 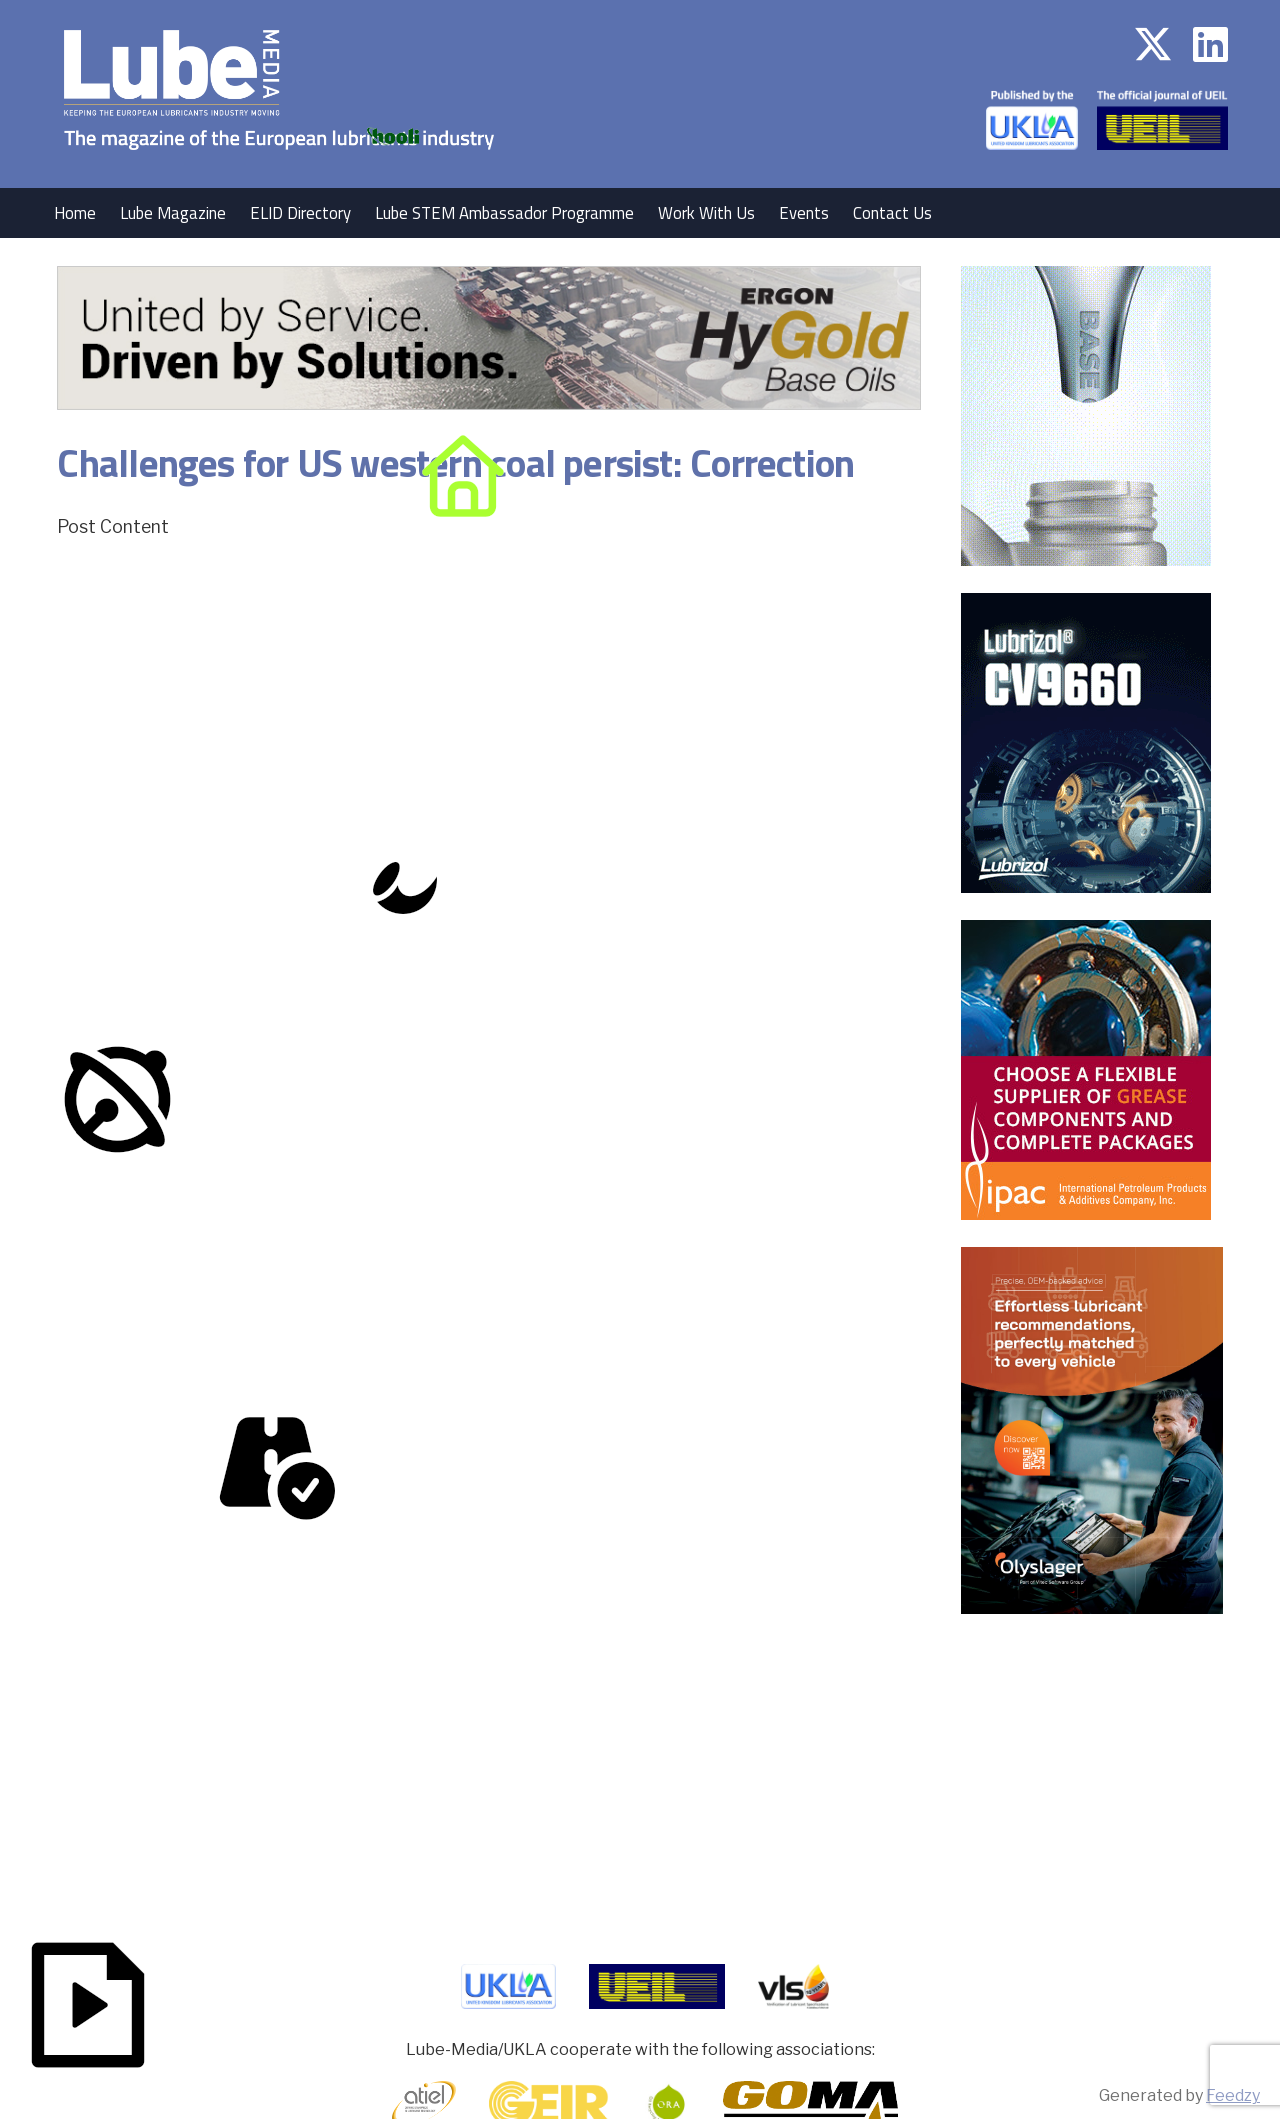 What do you see at coordinates (405, 886) in the screenshot?
I see `affiliatetheme brand logo` at bounding box center [405, 886].